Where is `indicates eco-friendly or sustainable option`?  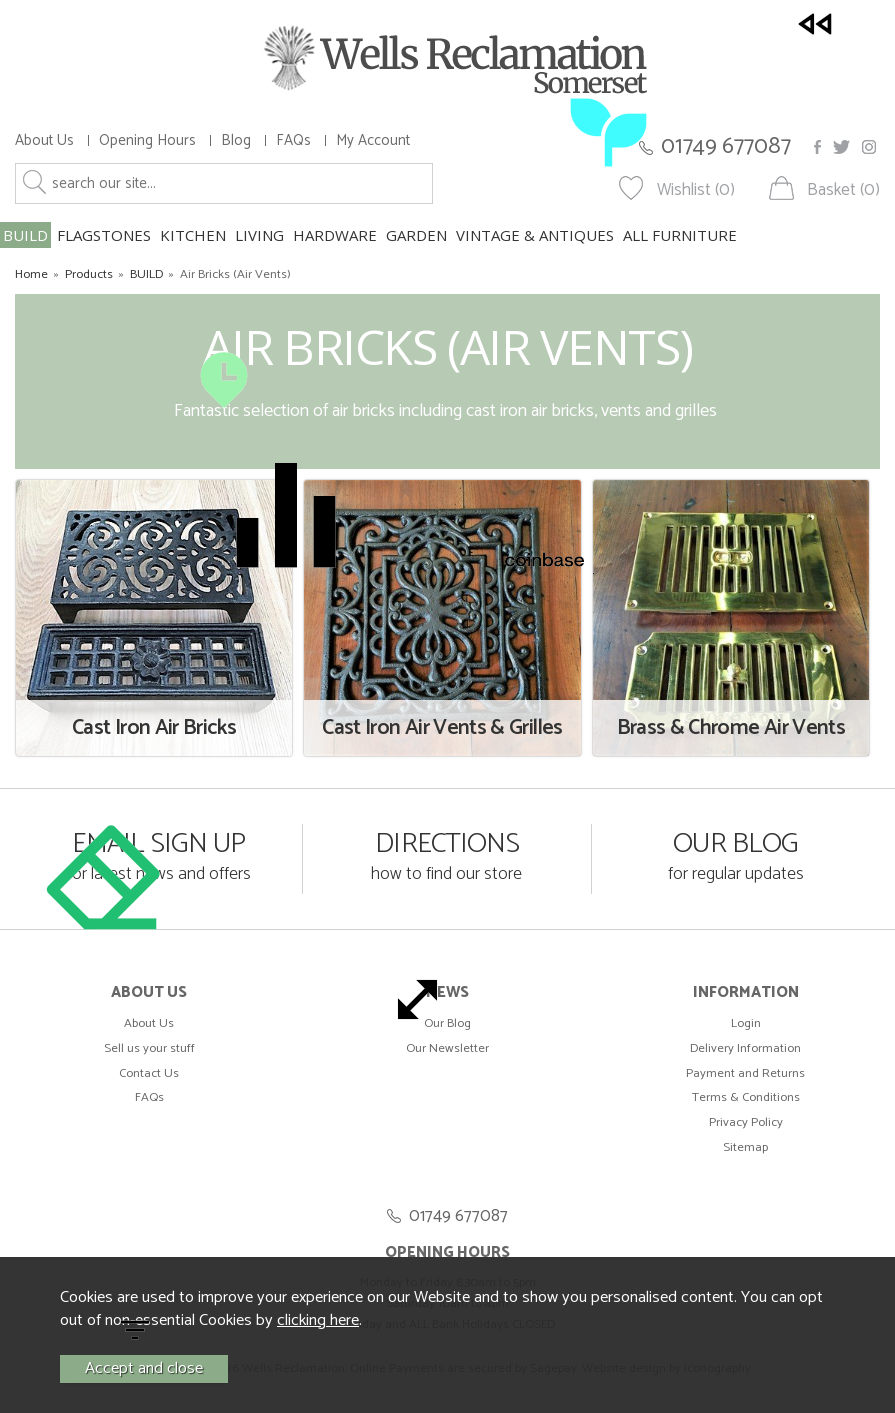 indicates eco-friendly or sustainable option is located at coordinates (608, 132).